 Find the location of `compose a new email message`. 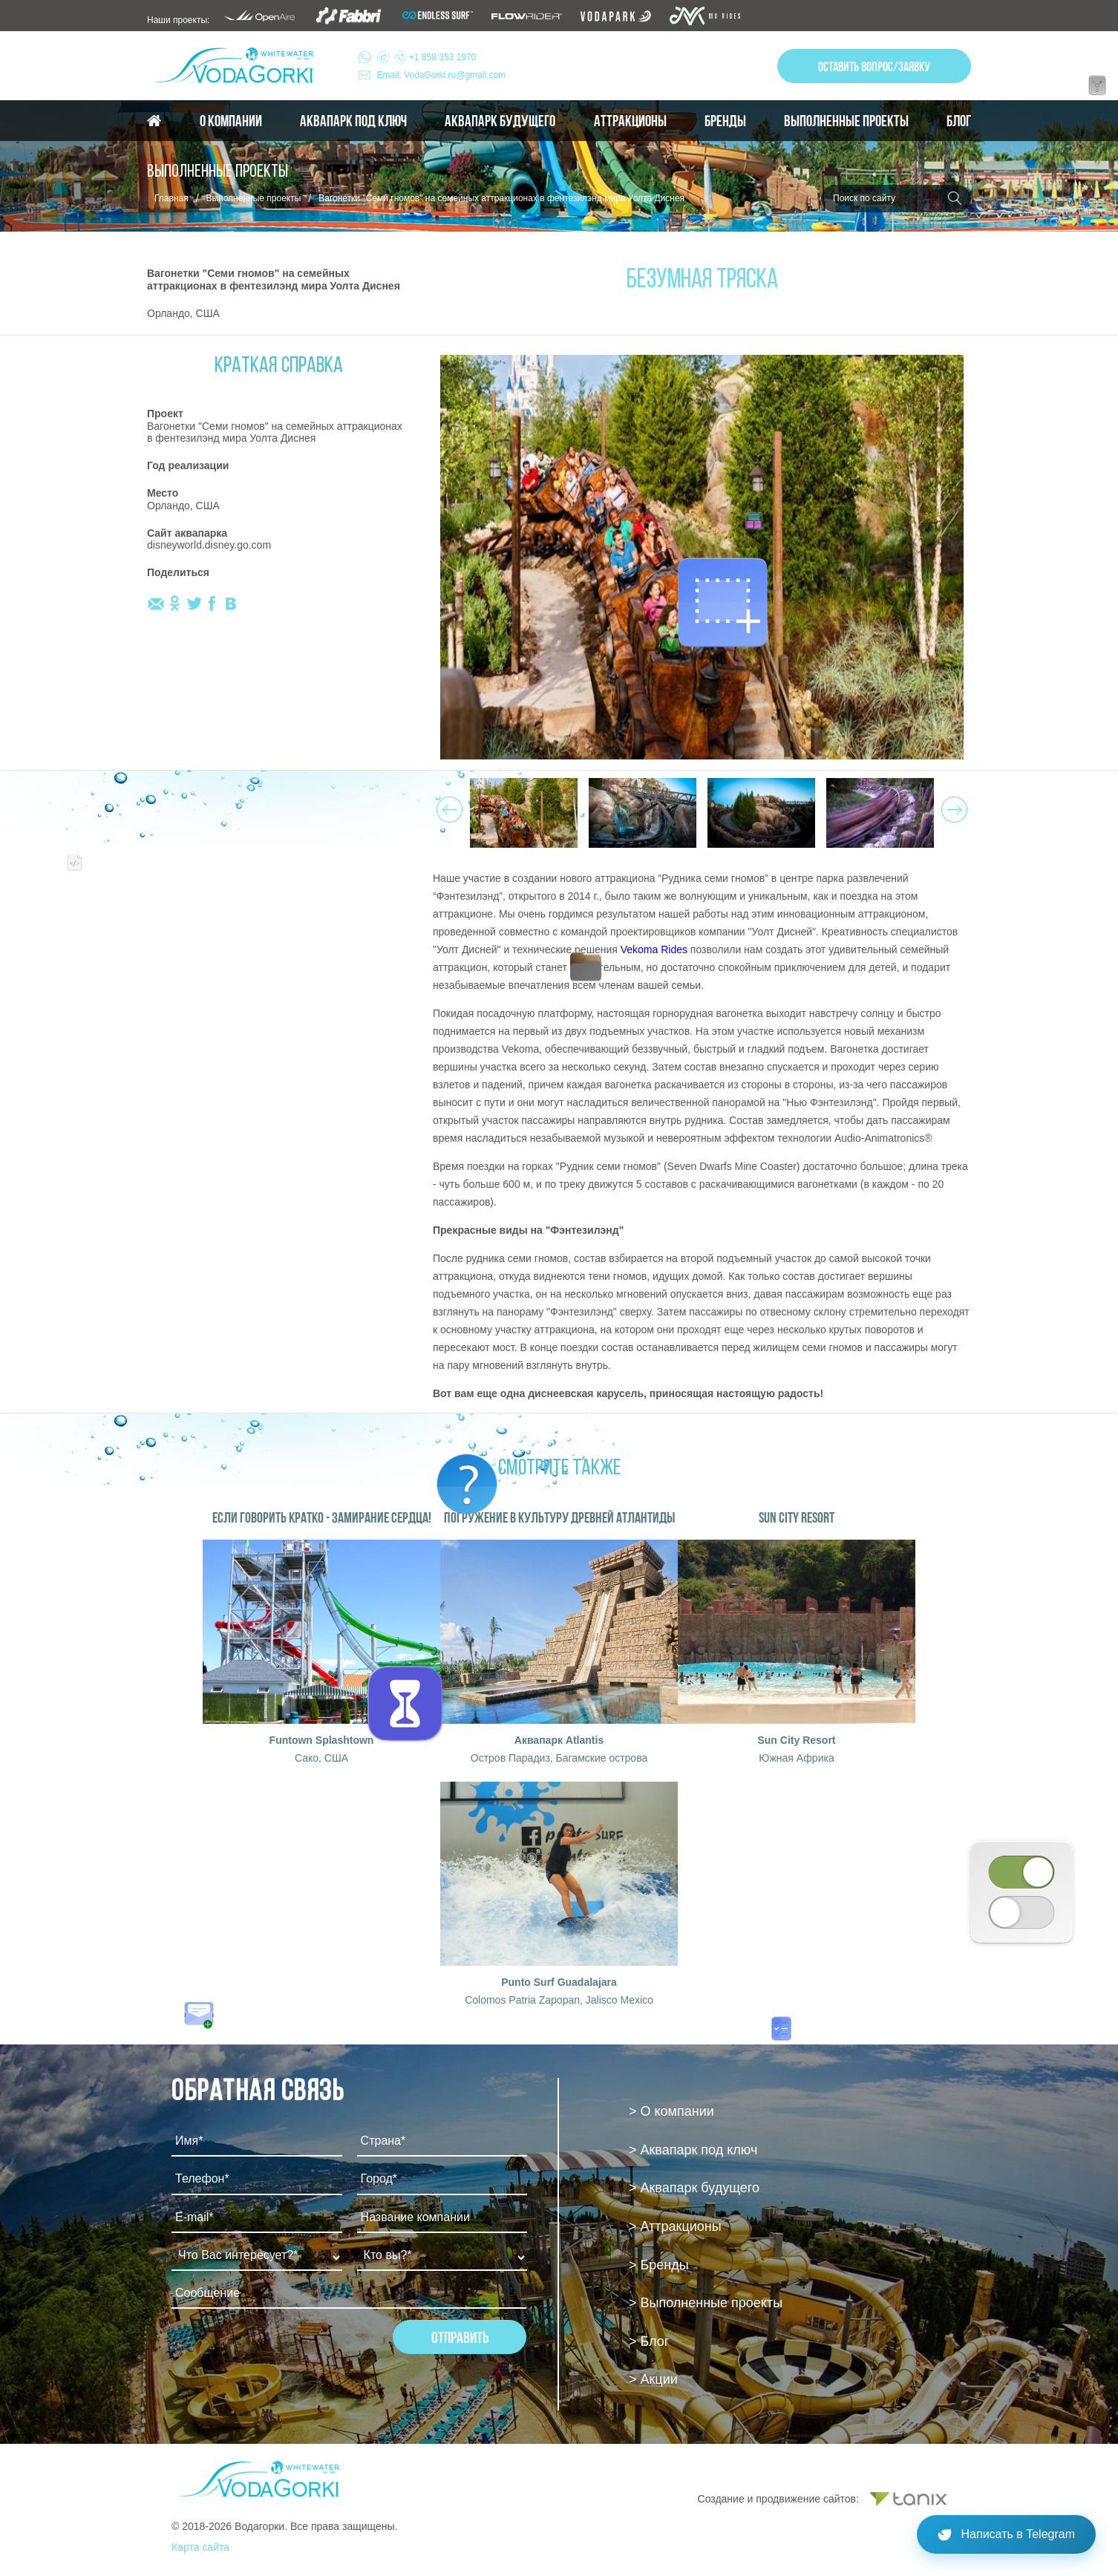

compose a new email message is located at coordinates (199, 2013).